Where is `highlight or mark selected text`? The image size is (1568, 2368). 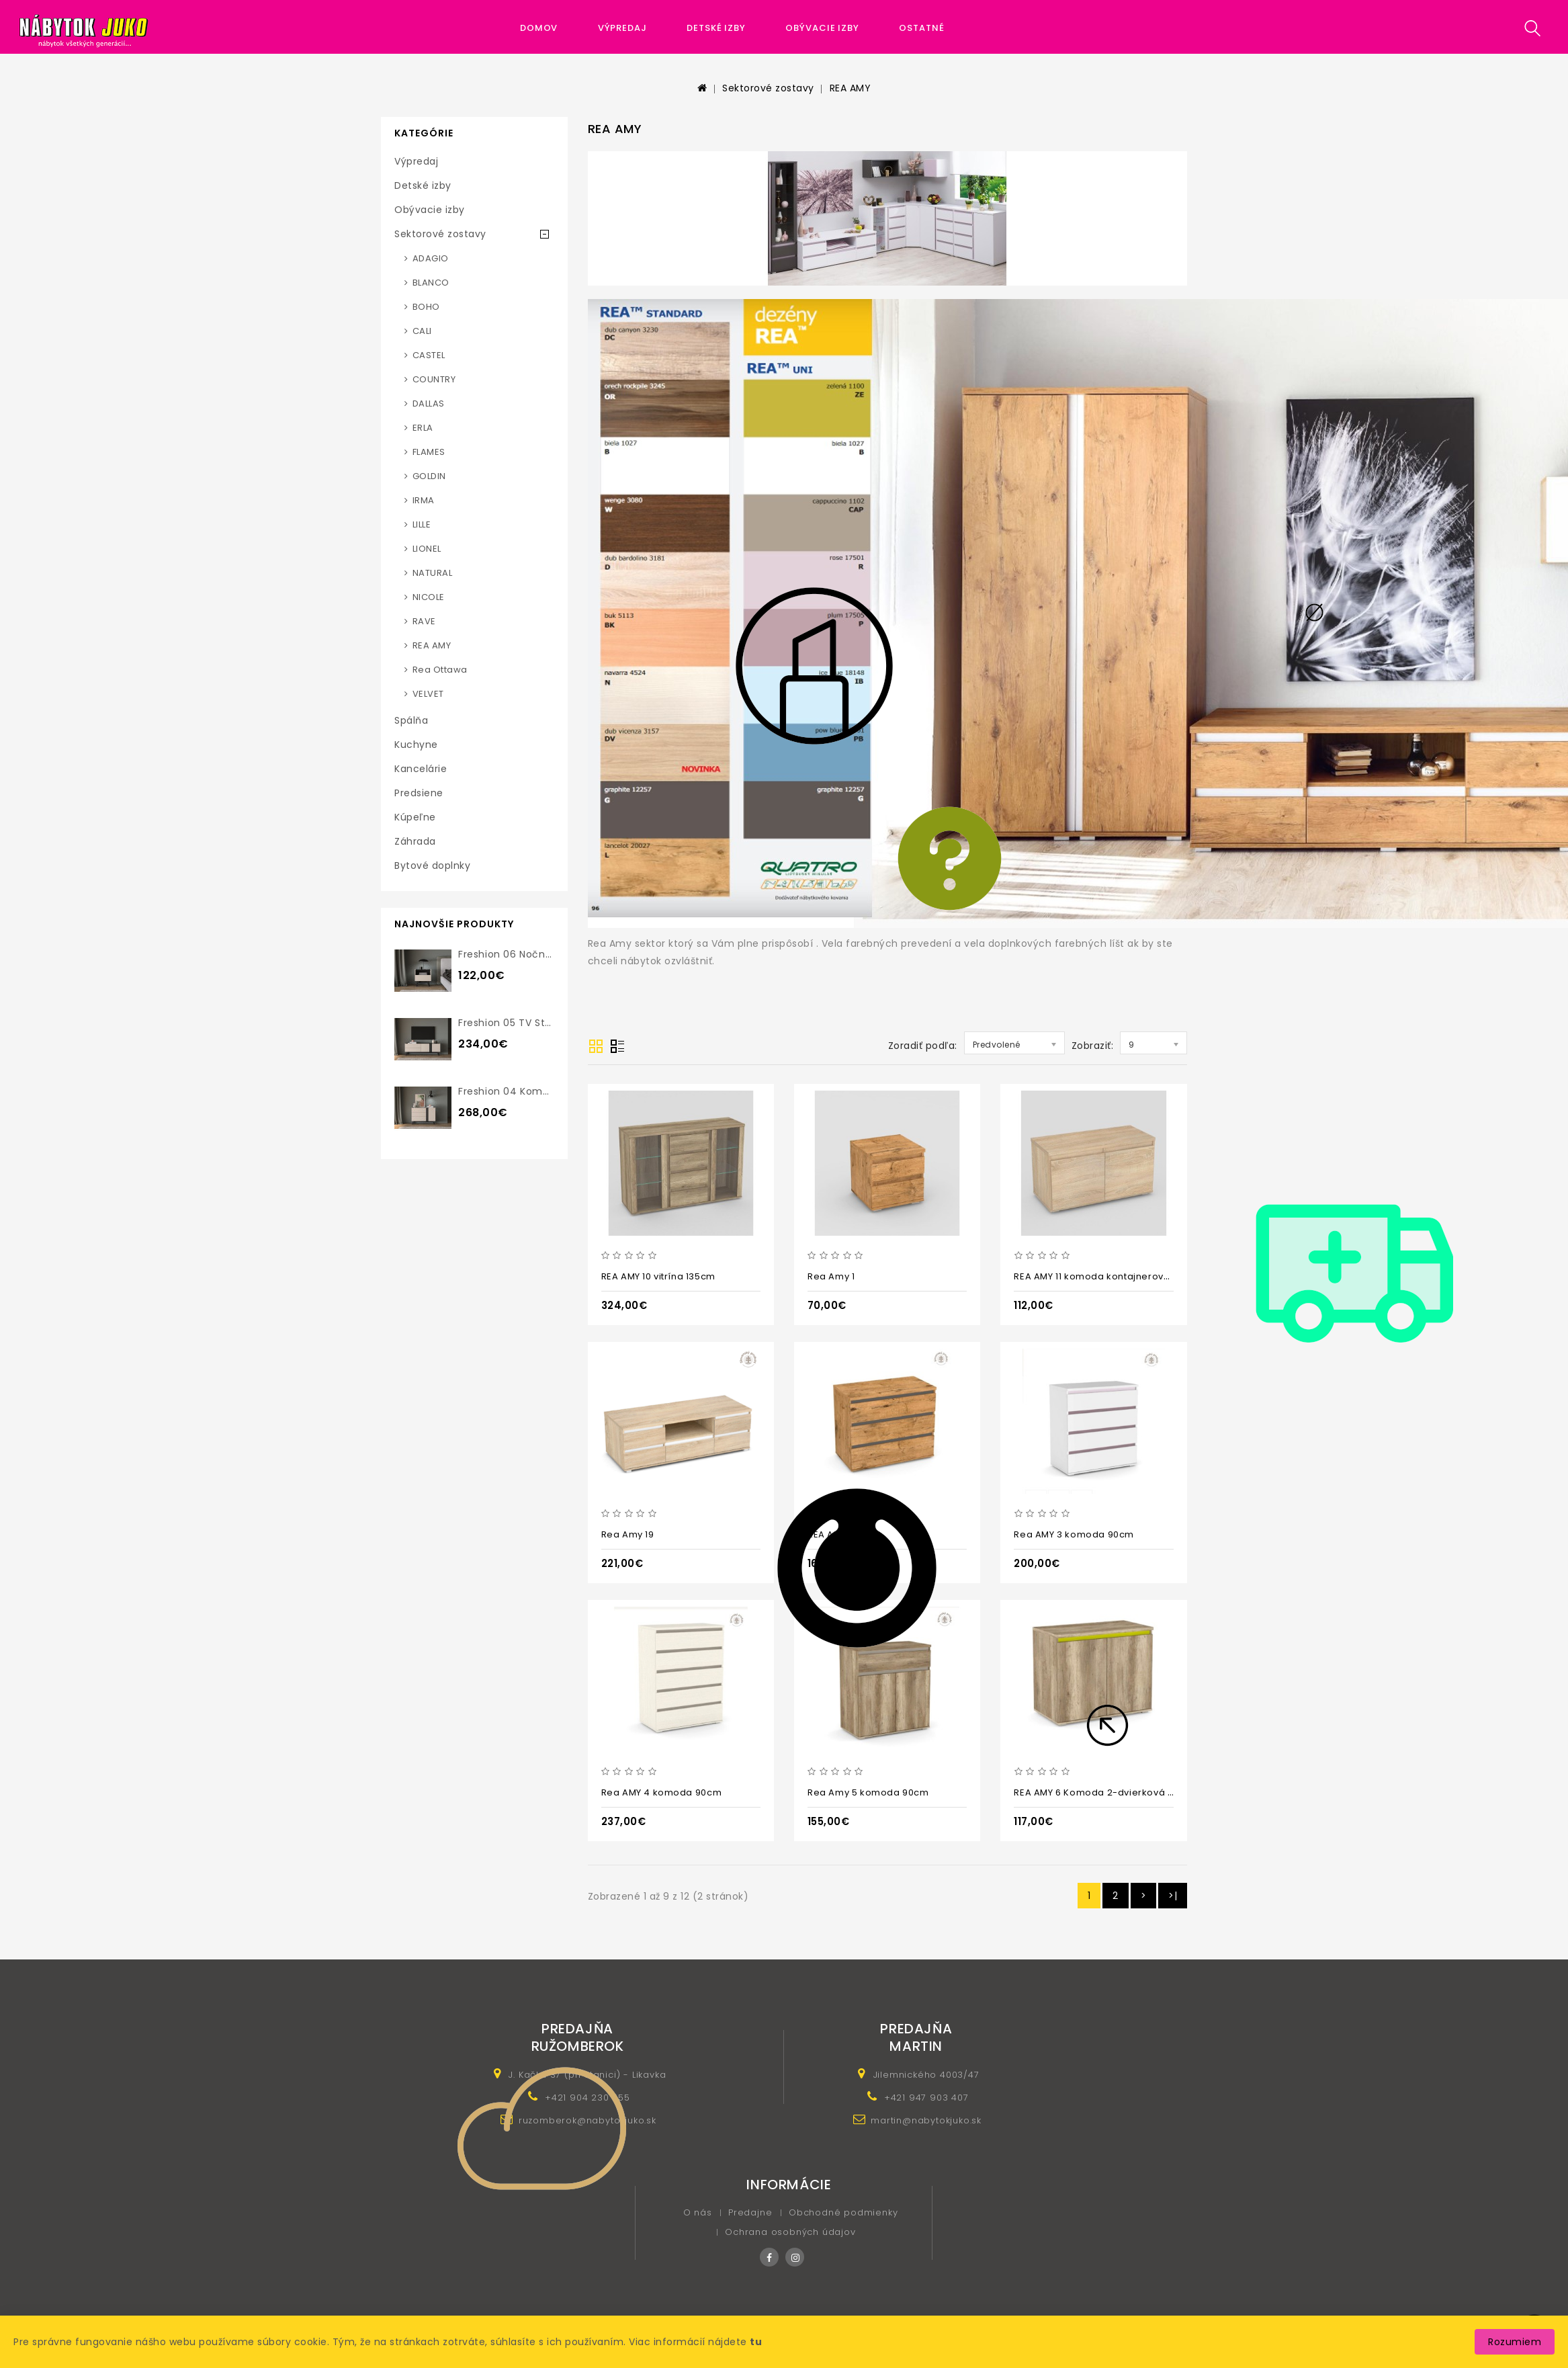
highlight or mark selected text is located at coordinates (814, 666).